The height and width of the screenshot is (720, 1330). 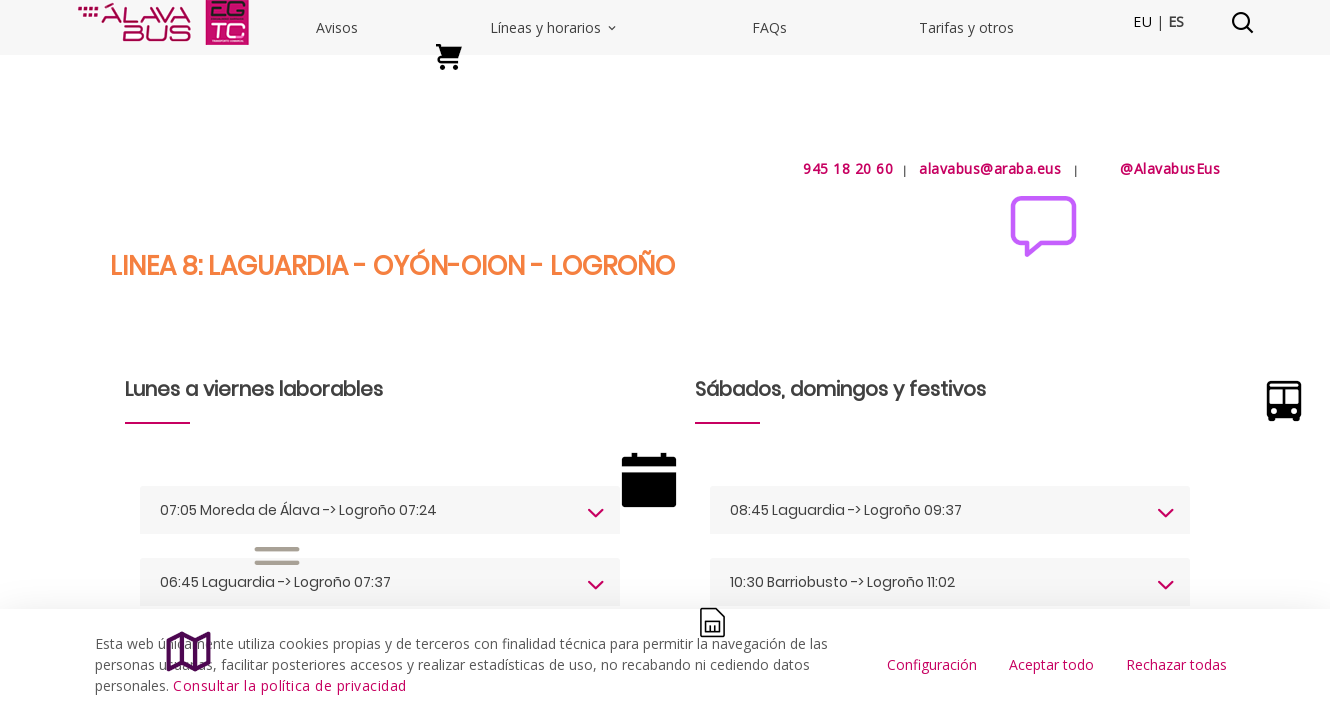 I want to click on view calendar with no events, so click(x=649, y=480).